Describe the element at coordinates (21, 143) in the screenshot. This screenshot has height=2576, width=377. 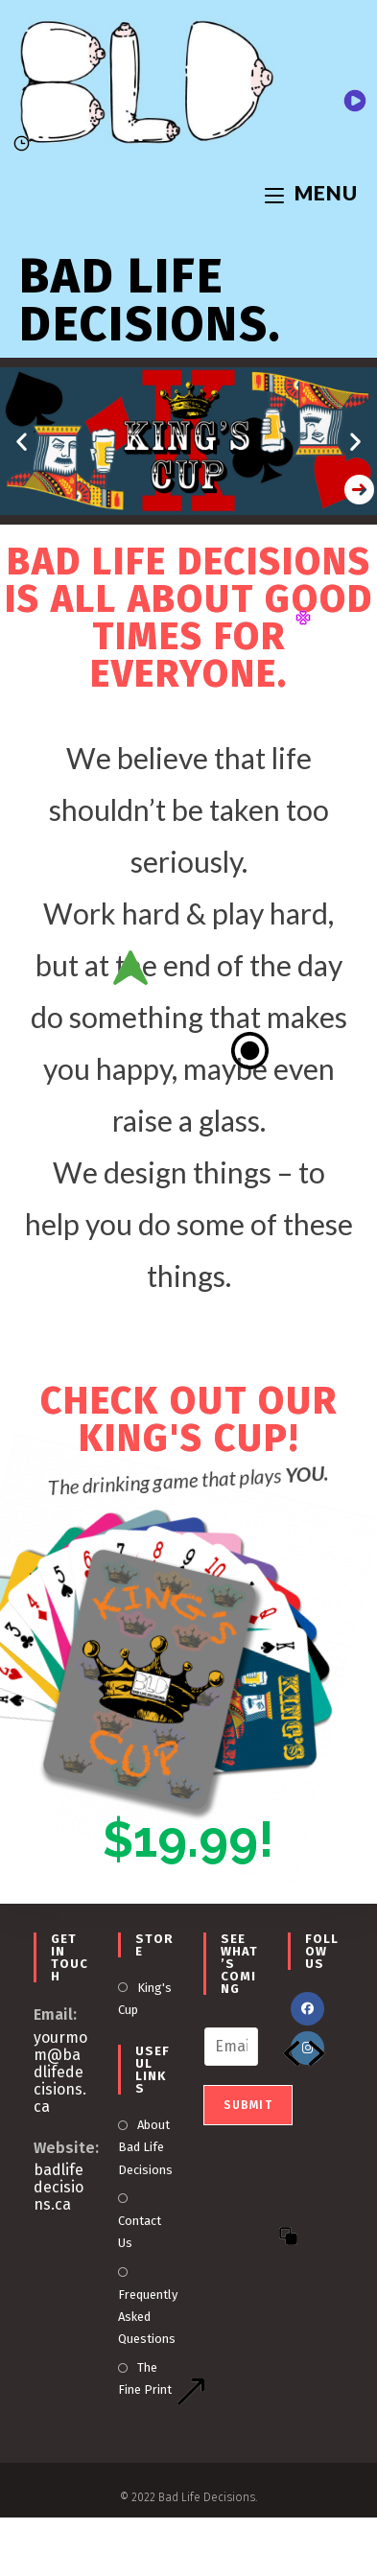
I see `view time or clock settings` at that location.